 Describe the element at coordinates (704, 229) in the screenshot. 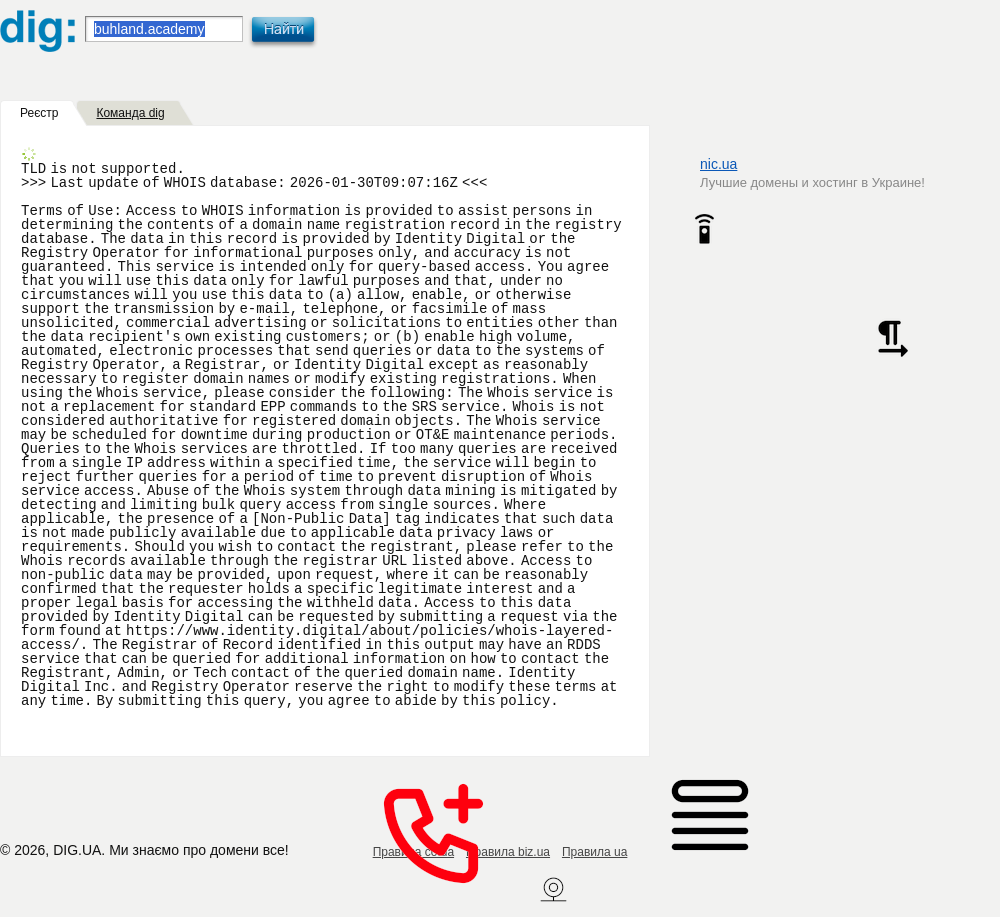

I see `access remote control settings` at that location.